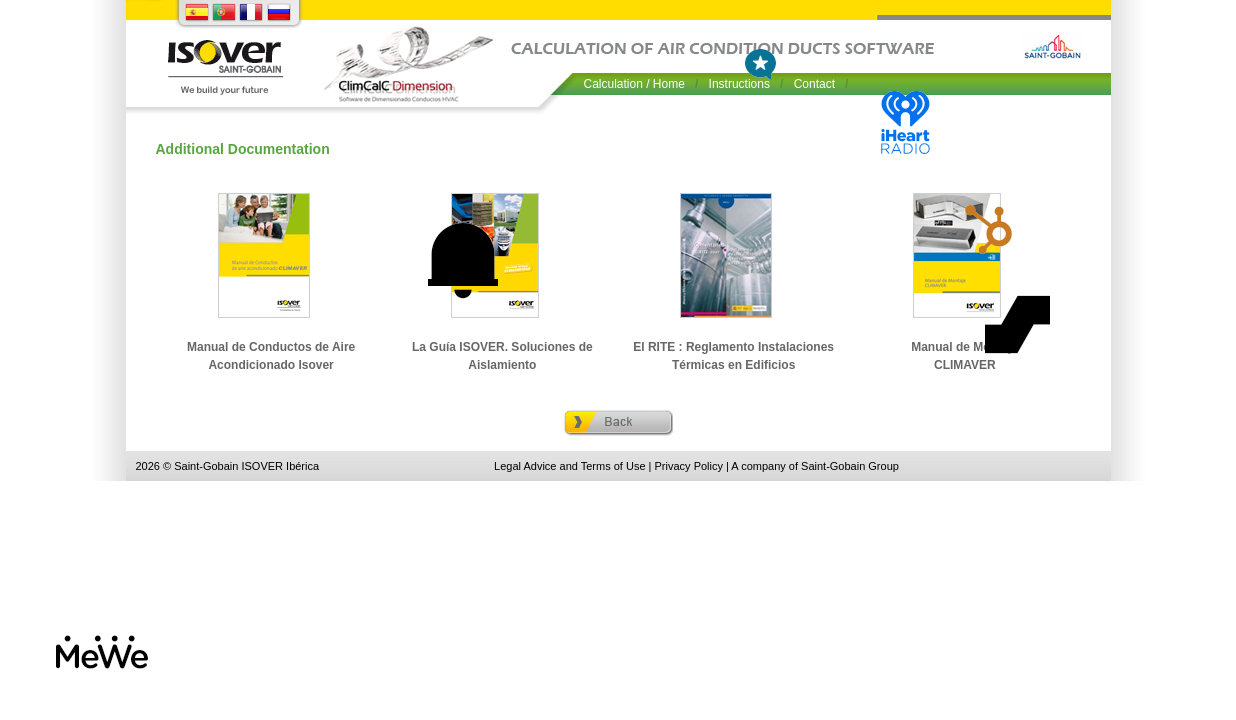 Image resolution: width=1236 pixels, height=720 pixels. What do you see at coordinates (905, 122) in the screenshot?
I see `open iHeartRadio app` at bounding box center [905, 122].